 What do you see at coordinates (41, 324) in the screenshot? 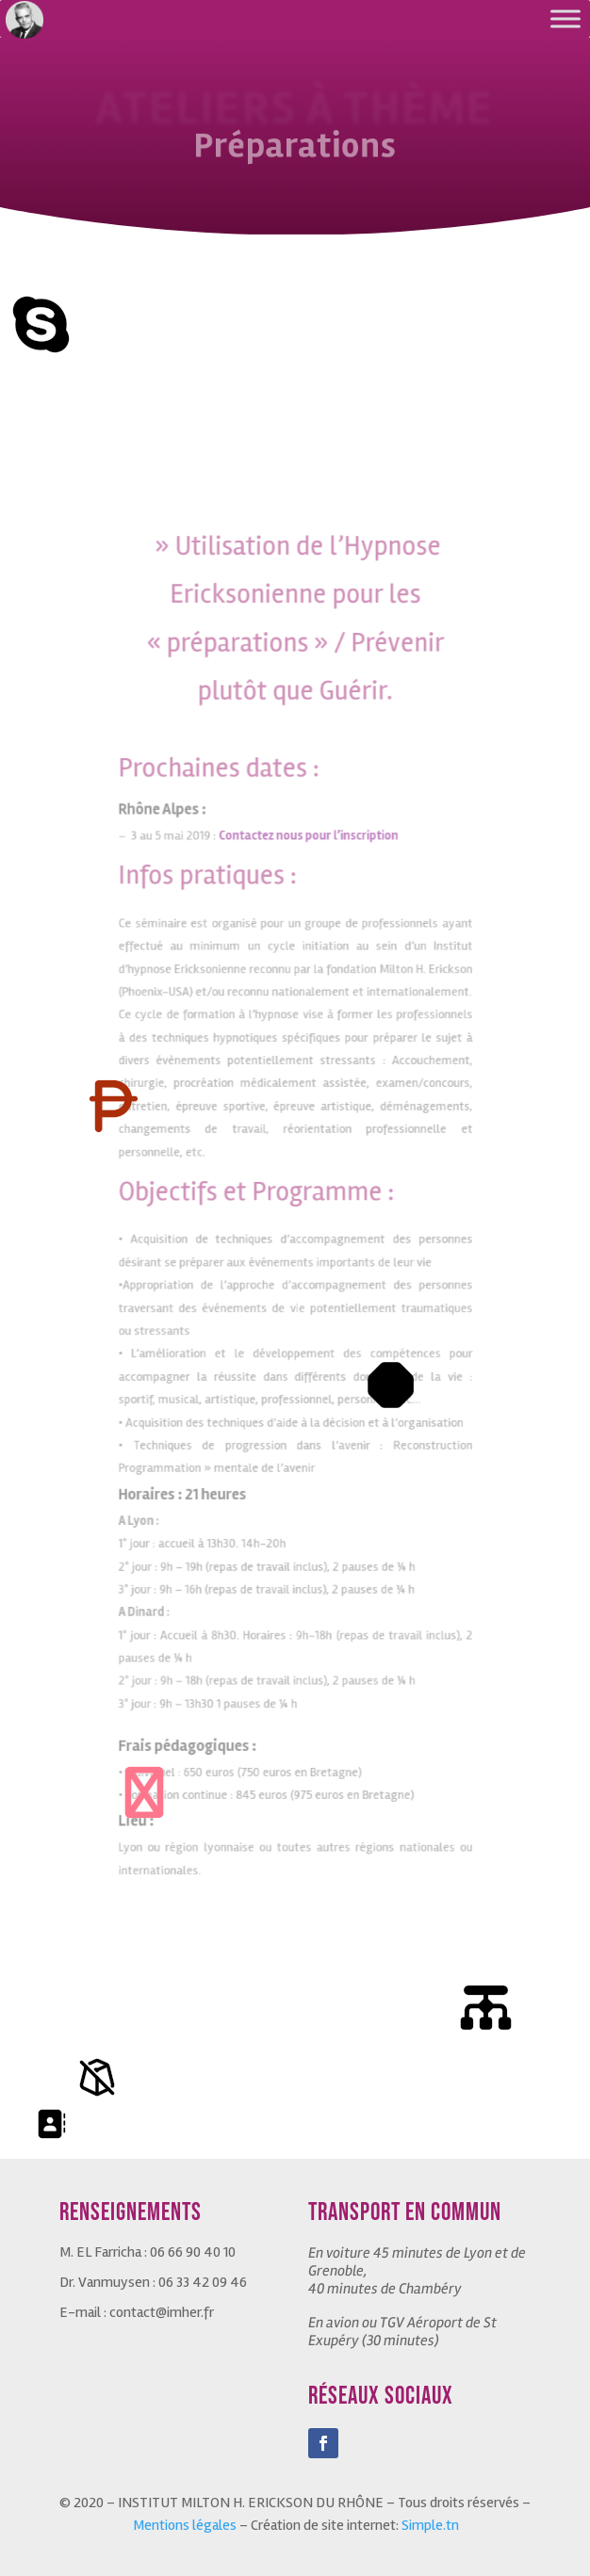
I see `open Skype app` at bounding box center [41, 324].